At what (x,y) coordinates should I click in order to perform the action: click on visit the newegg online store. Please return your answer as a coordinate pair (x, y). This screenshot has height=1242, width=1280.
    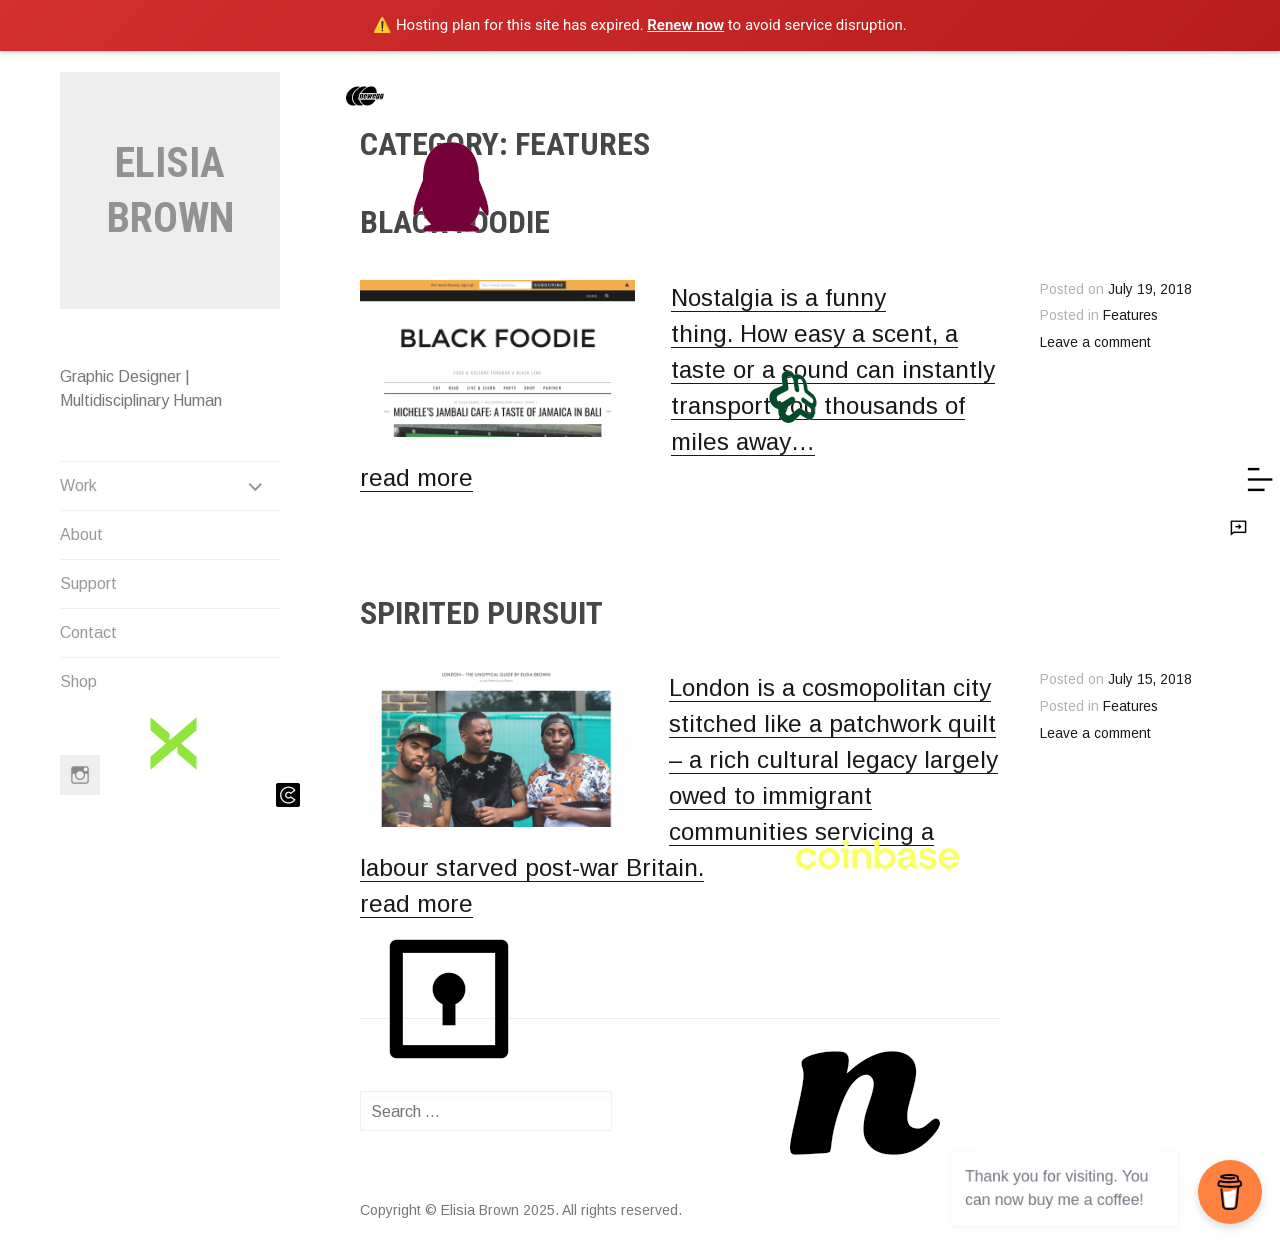
    Looking at the image, I should click on (365, 96).